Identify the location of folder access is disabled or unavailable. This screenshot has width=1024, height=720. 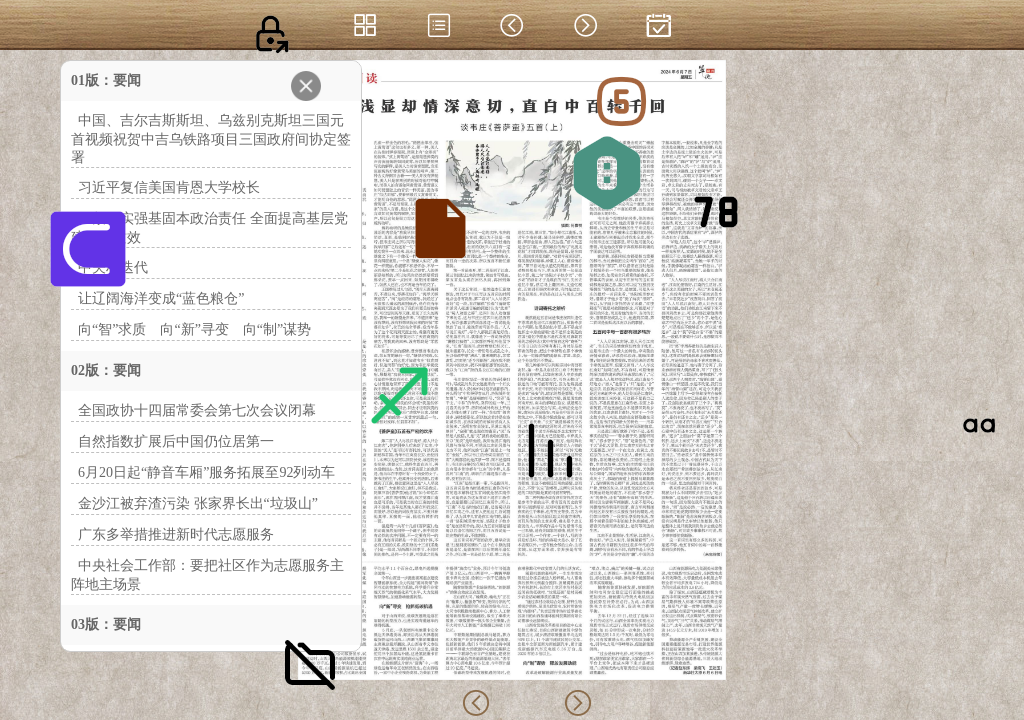
(310, 665).